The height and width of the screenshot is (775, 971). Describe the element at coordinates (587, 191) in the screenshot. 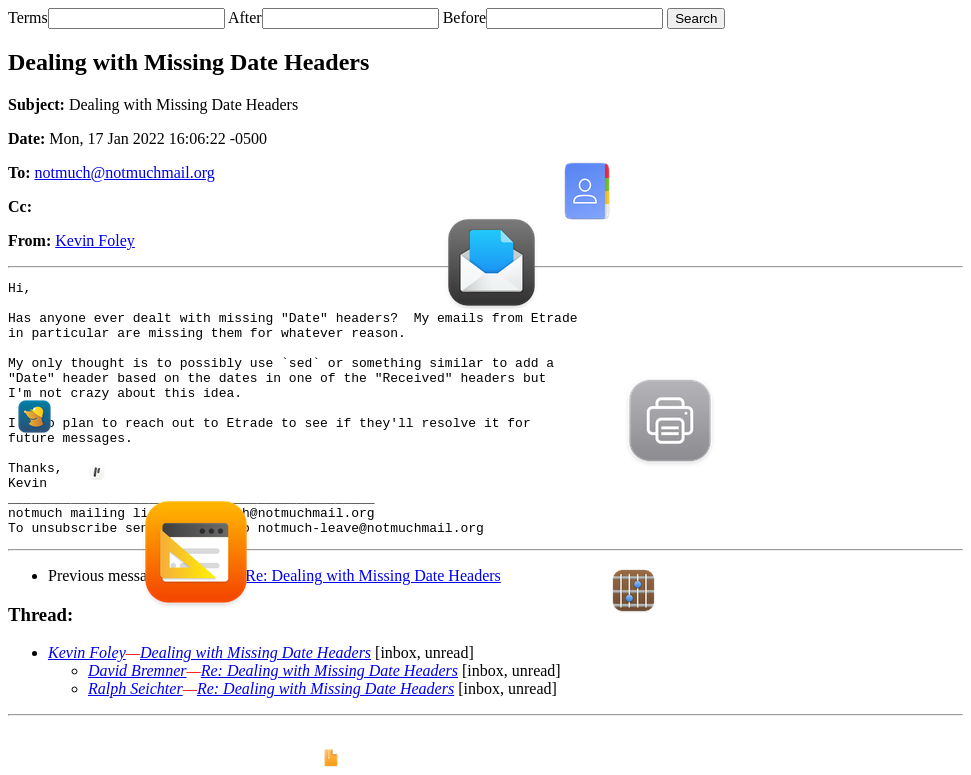

I see `open contacts or address book app` at that location.